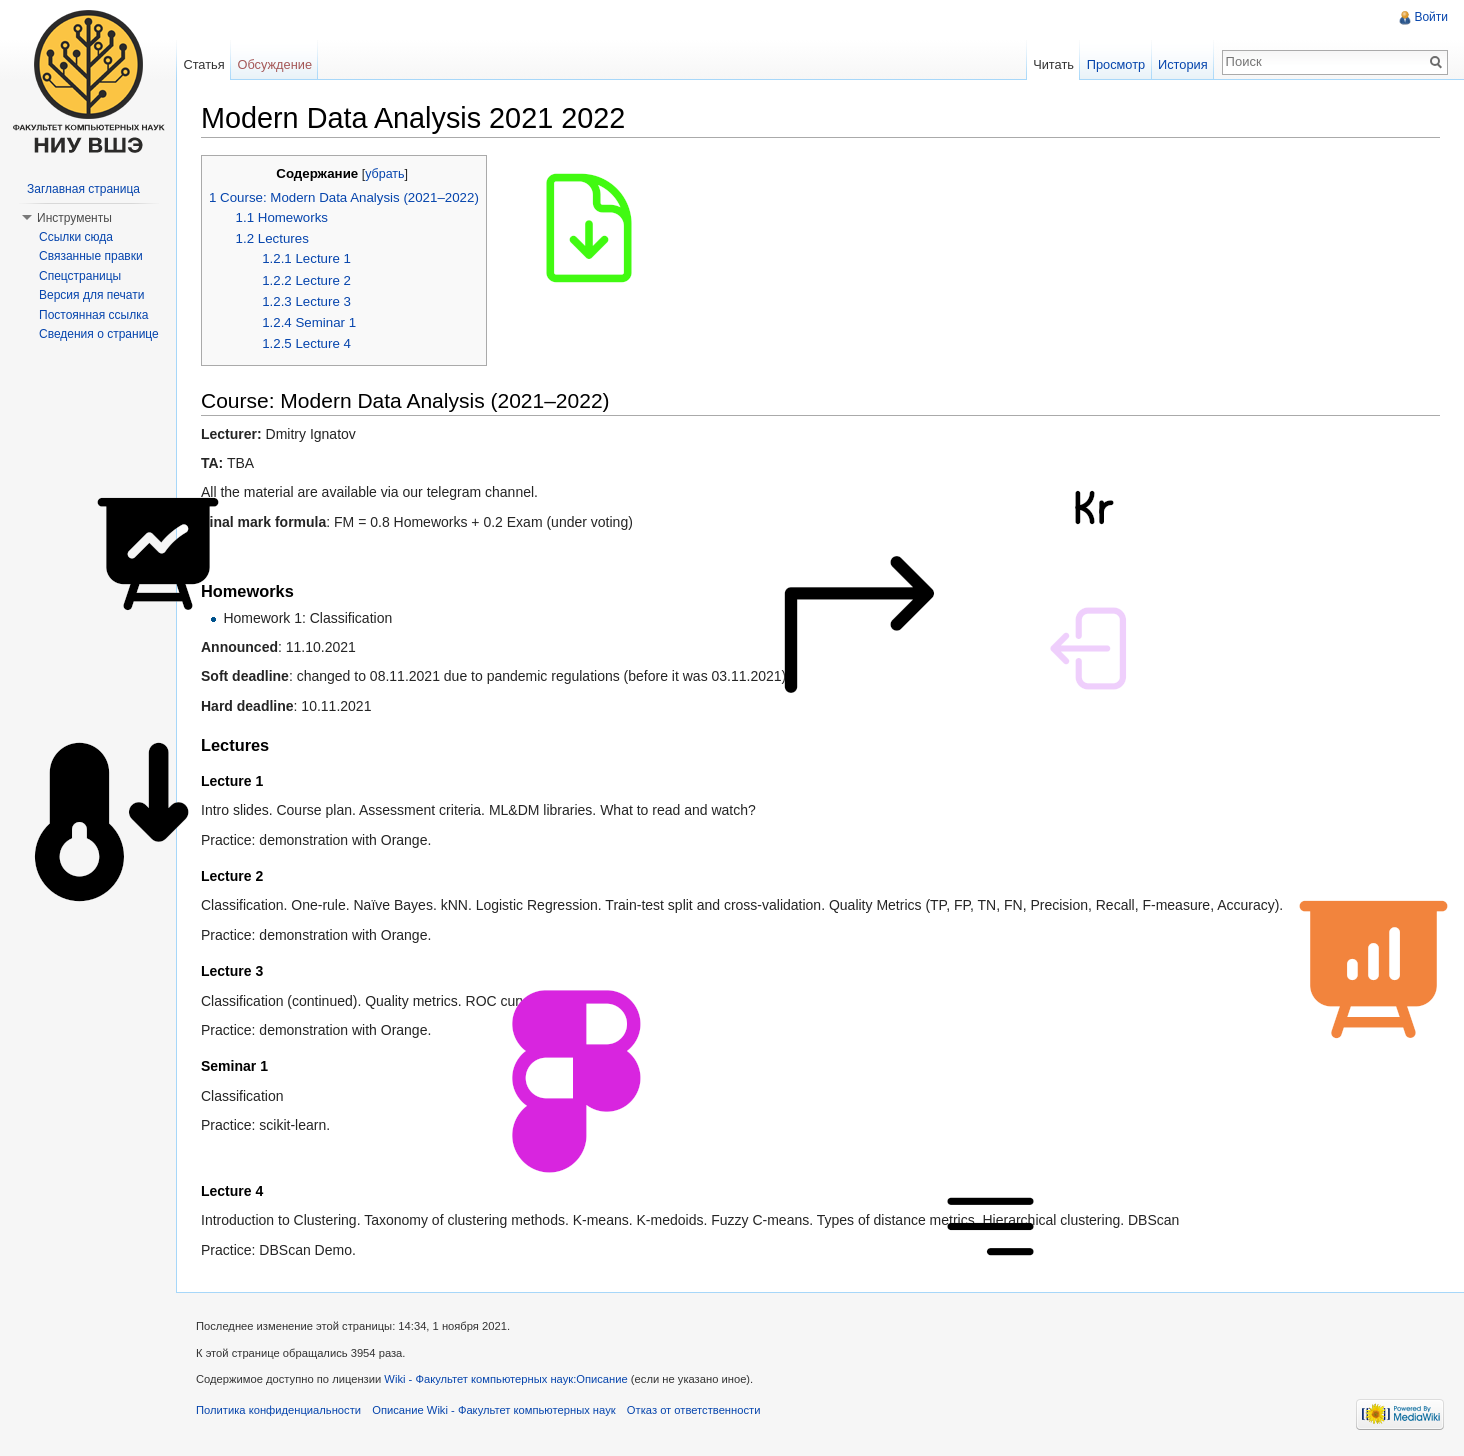 The image size is (1464, 1456). What do you see at coordinates (1094, 648) in the screenshot?
I see `log out of your account` at bounding box center [1094, 648].